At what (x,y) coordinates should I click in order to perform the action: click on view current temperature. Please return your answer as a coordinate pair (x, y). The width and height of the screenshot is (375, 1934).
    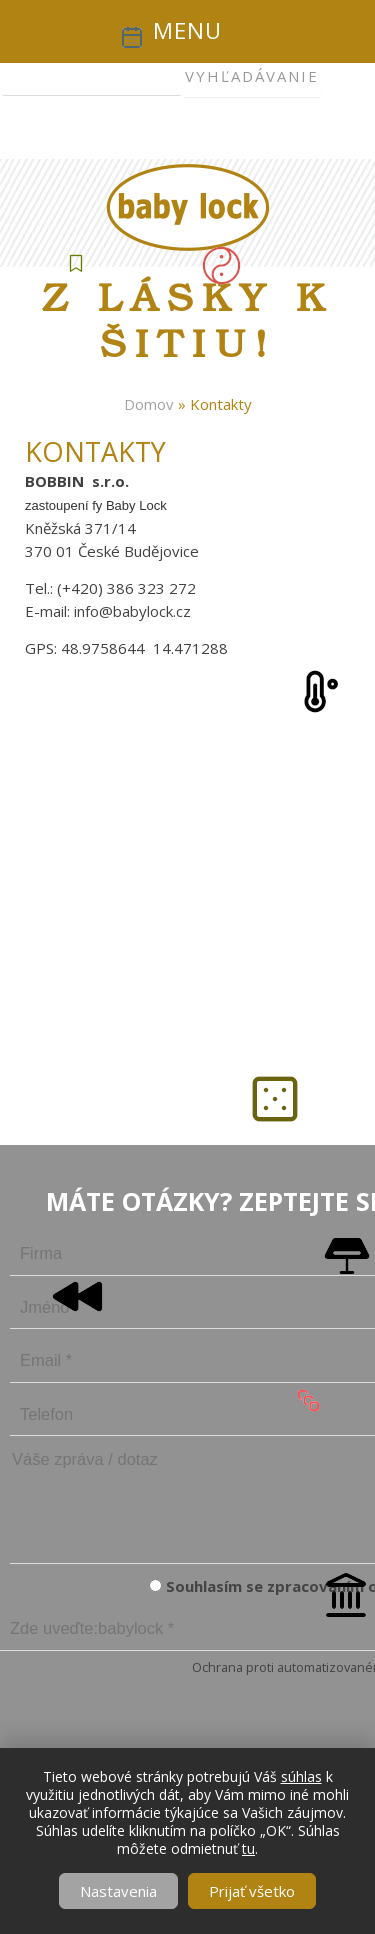
    Looking at the image, I should click on (318, 691).